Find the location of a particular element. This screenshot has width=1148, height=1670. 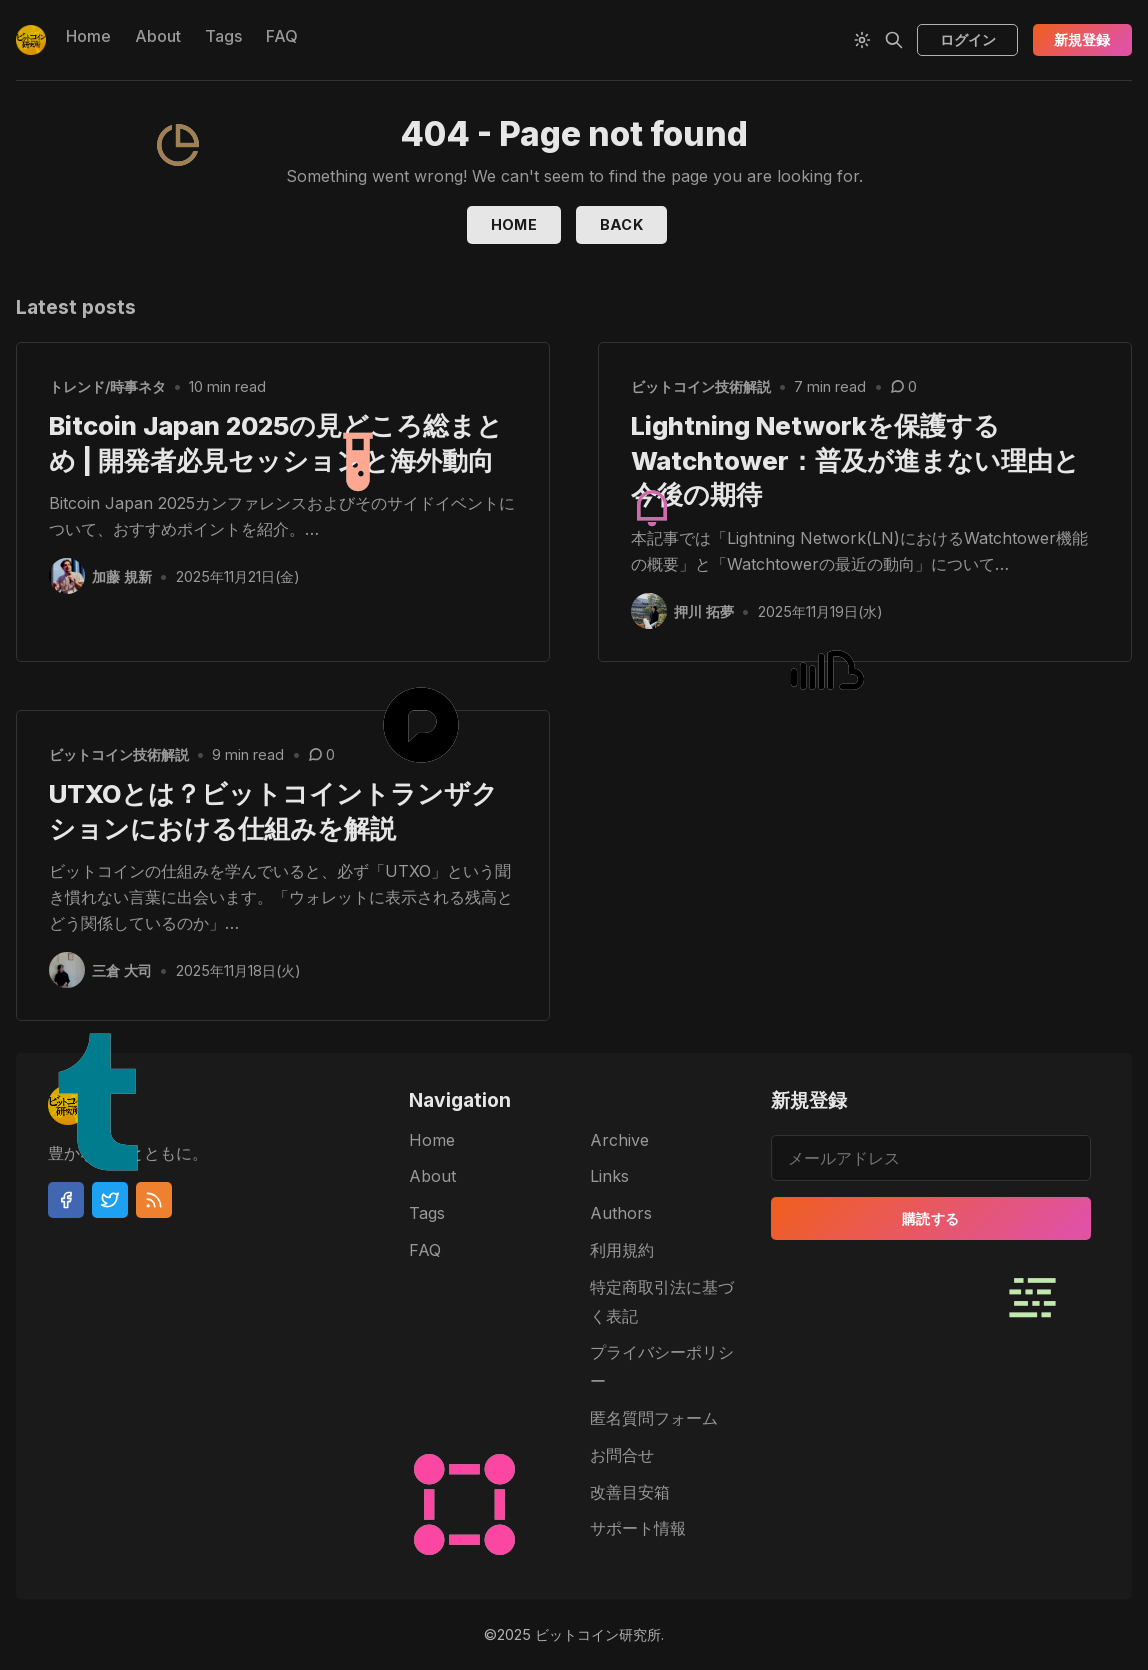

access shape tools or vector editing is located at coordinates (464, 1504).